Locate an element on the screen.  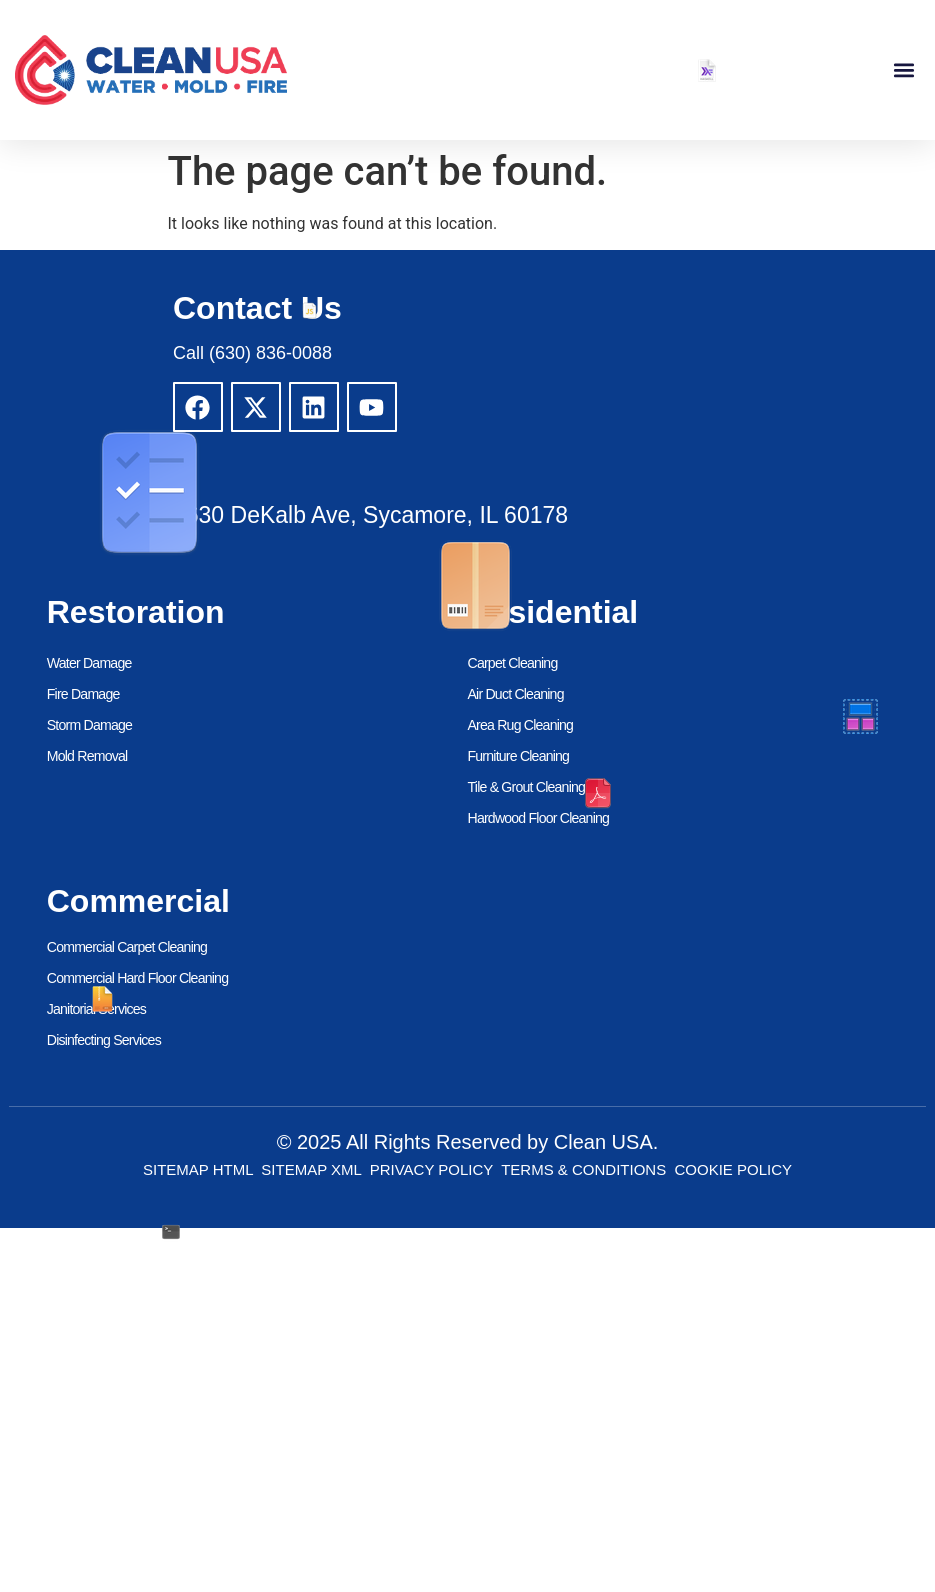
open the terminal application is located at coordinates (171, 1232).